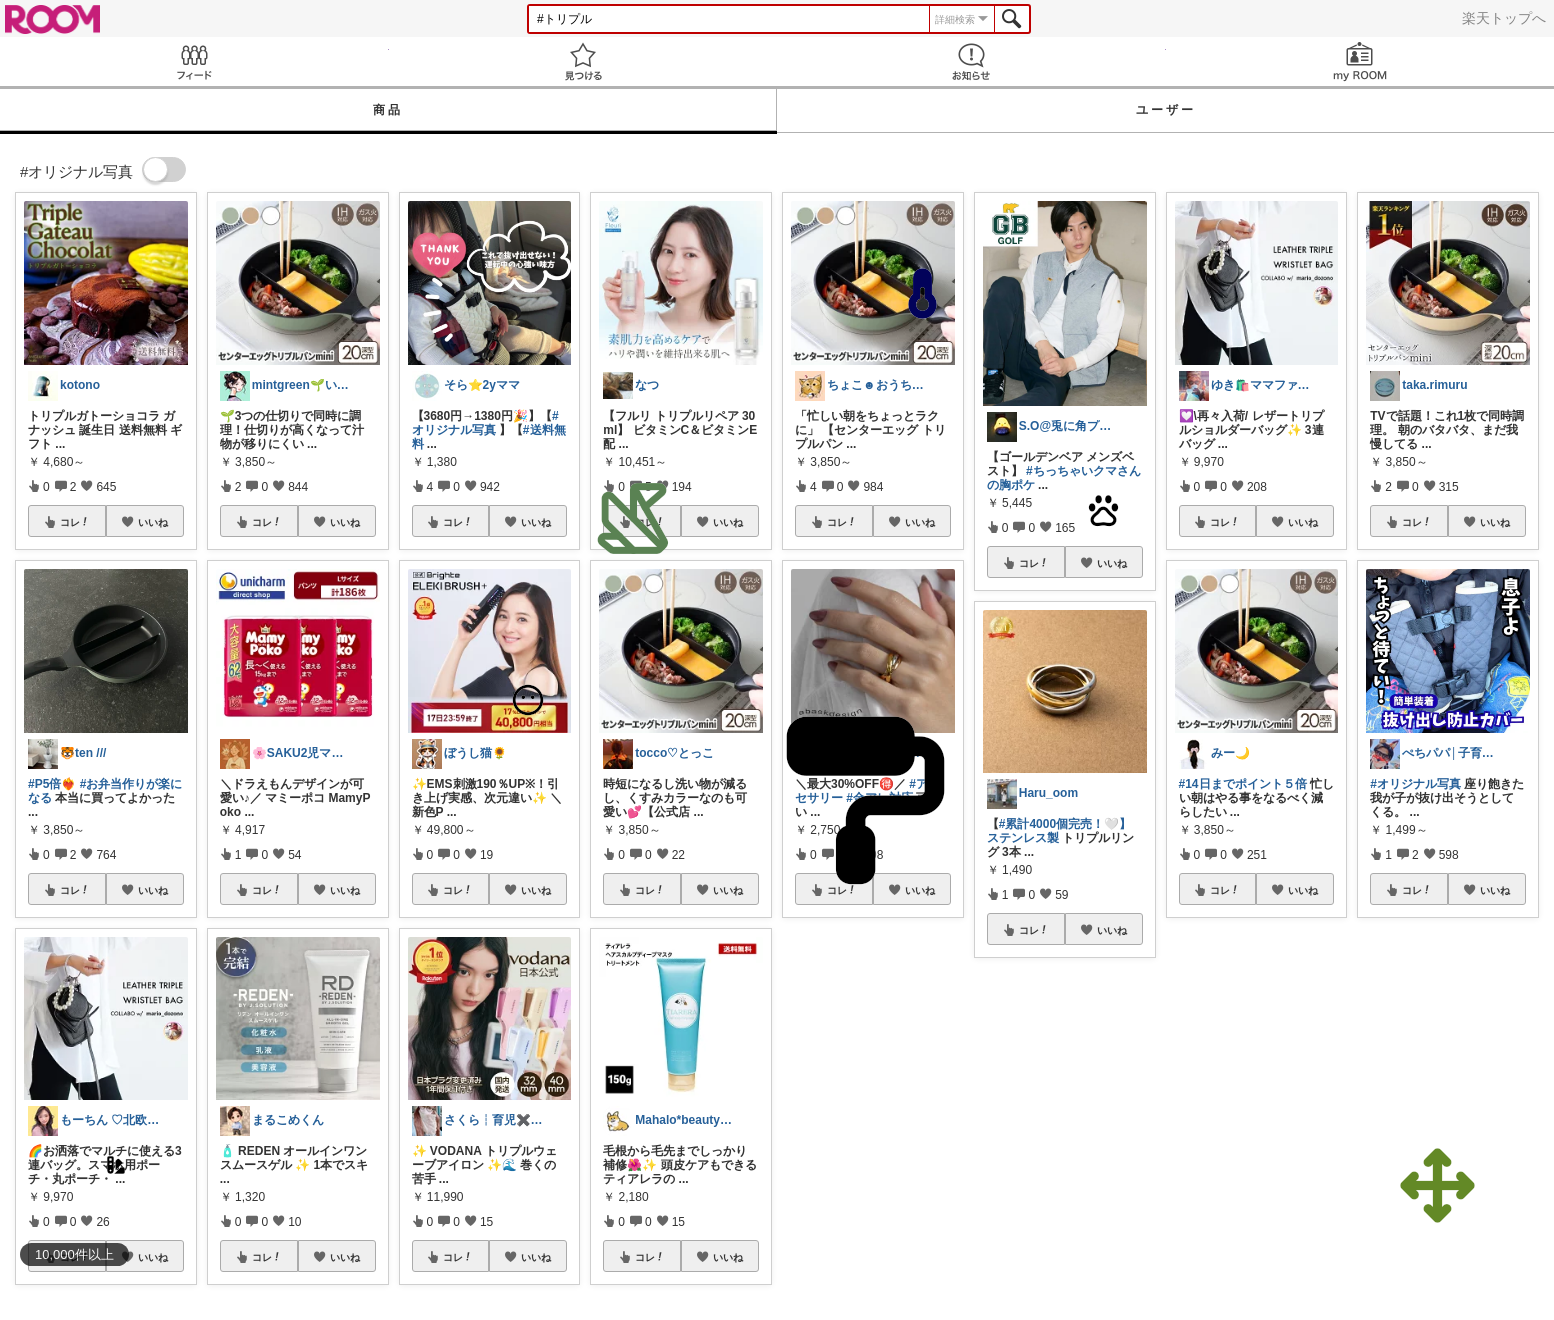 Image resolution: width=1554 pixels, height=1320 pixels. What do you see at coordinates (922, 293) in the screenshot?
I see `indicates medium or moderate temperature` at bounding box center [922, 293].